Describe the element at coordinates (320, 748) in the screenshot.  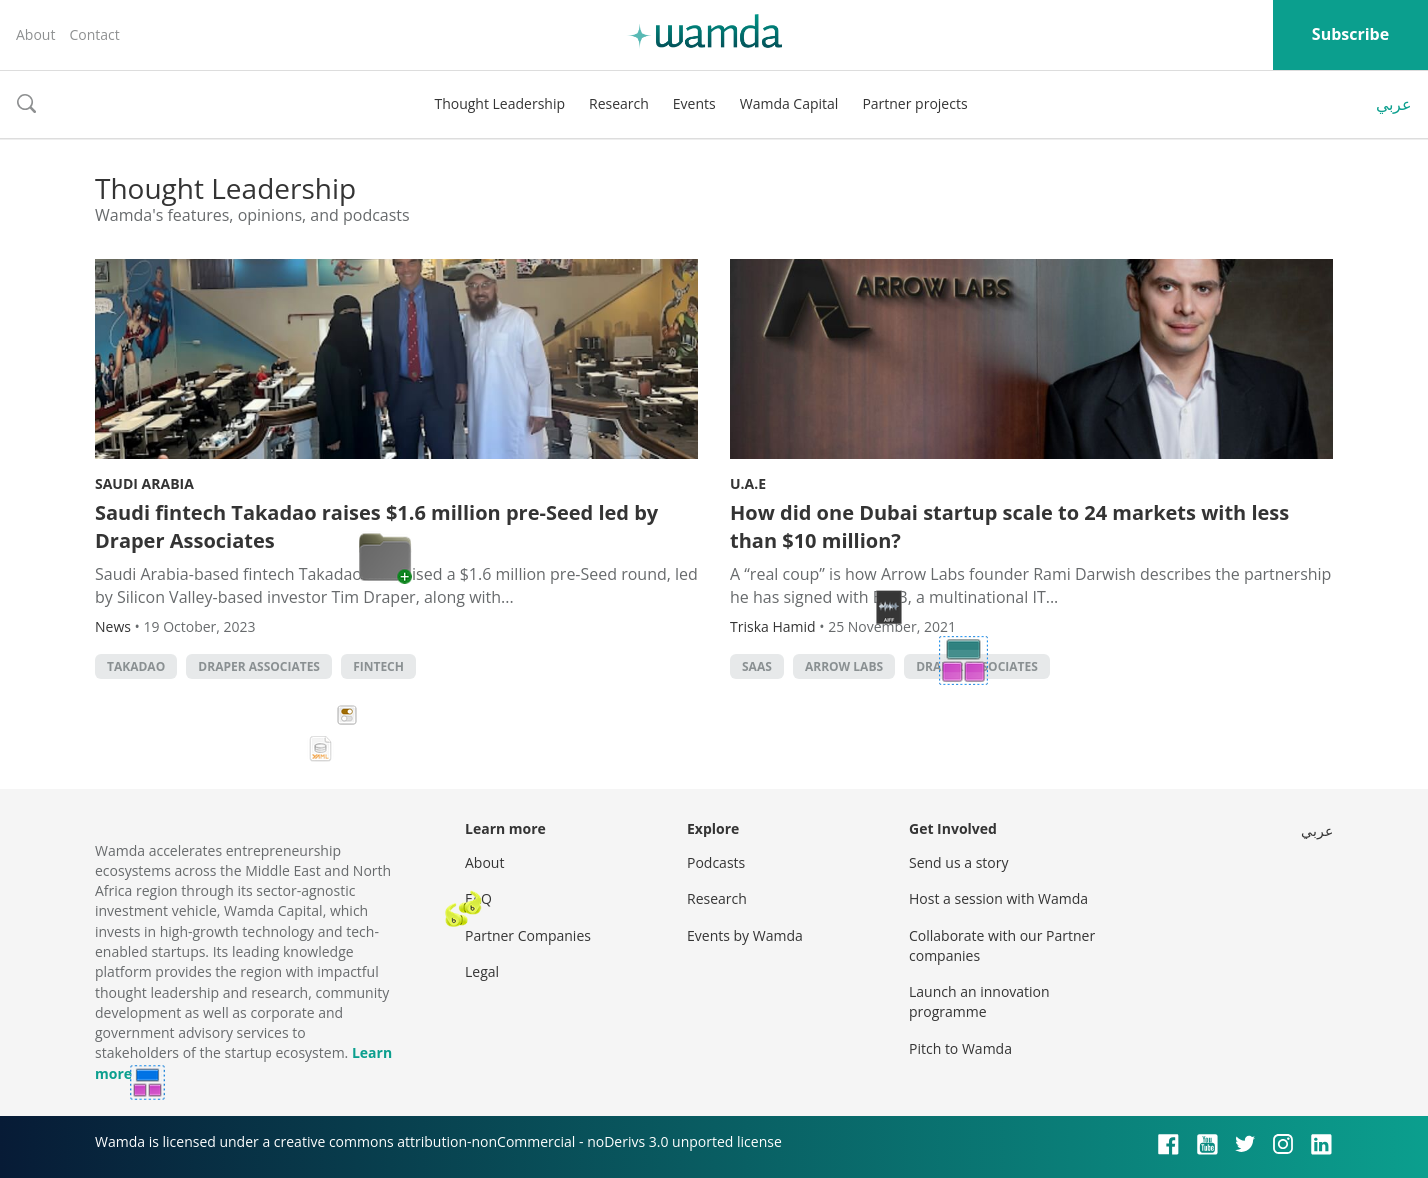
I see `a yaml configuration file` at that location.